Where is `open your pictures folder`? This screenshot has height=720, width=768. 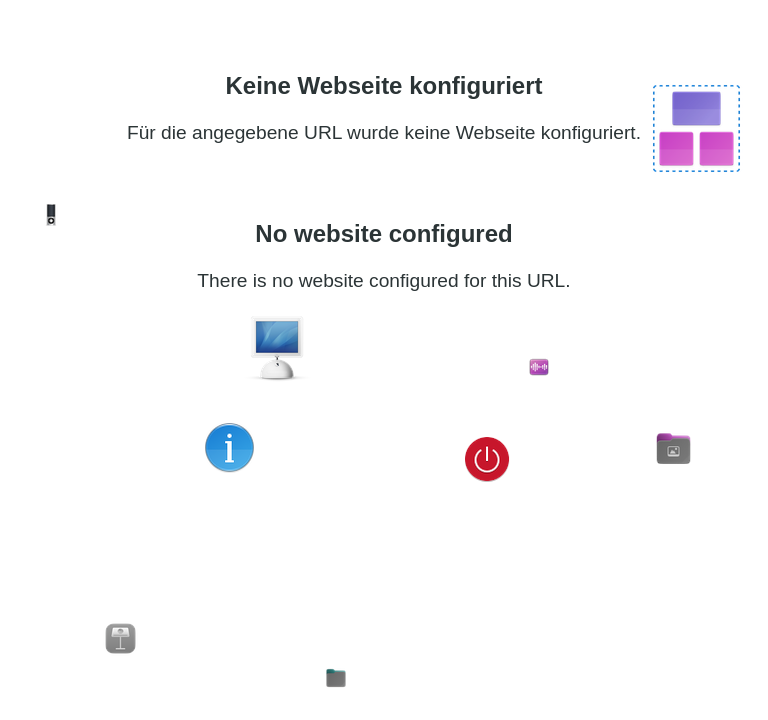
open your pictures folder is located at coordinates (673, 448).